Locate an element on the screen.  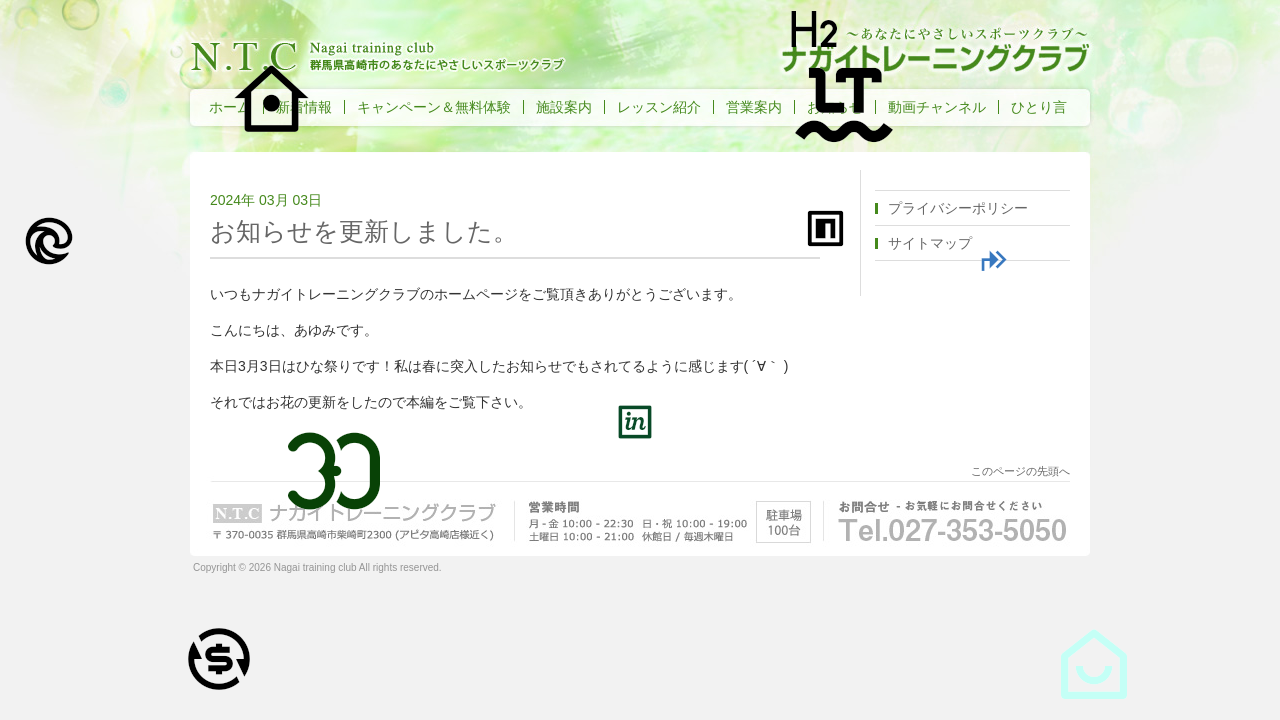
visit the 30 seconds of code website is located at coordinates (334, 471).